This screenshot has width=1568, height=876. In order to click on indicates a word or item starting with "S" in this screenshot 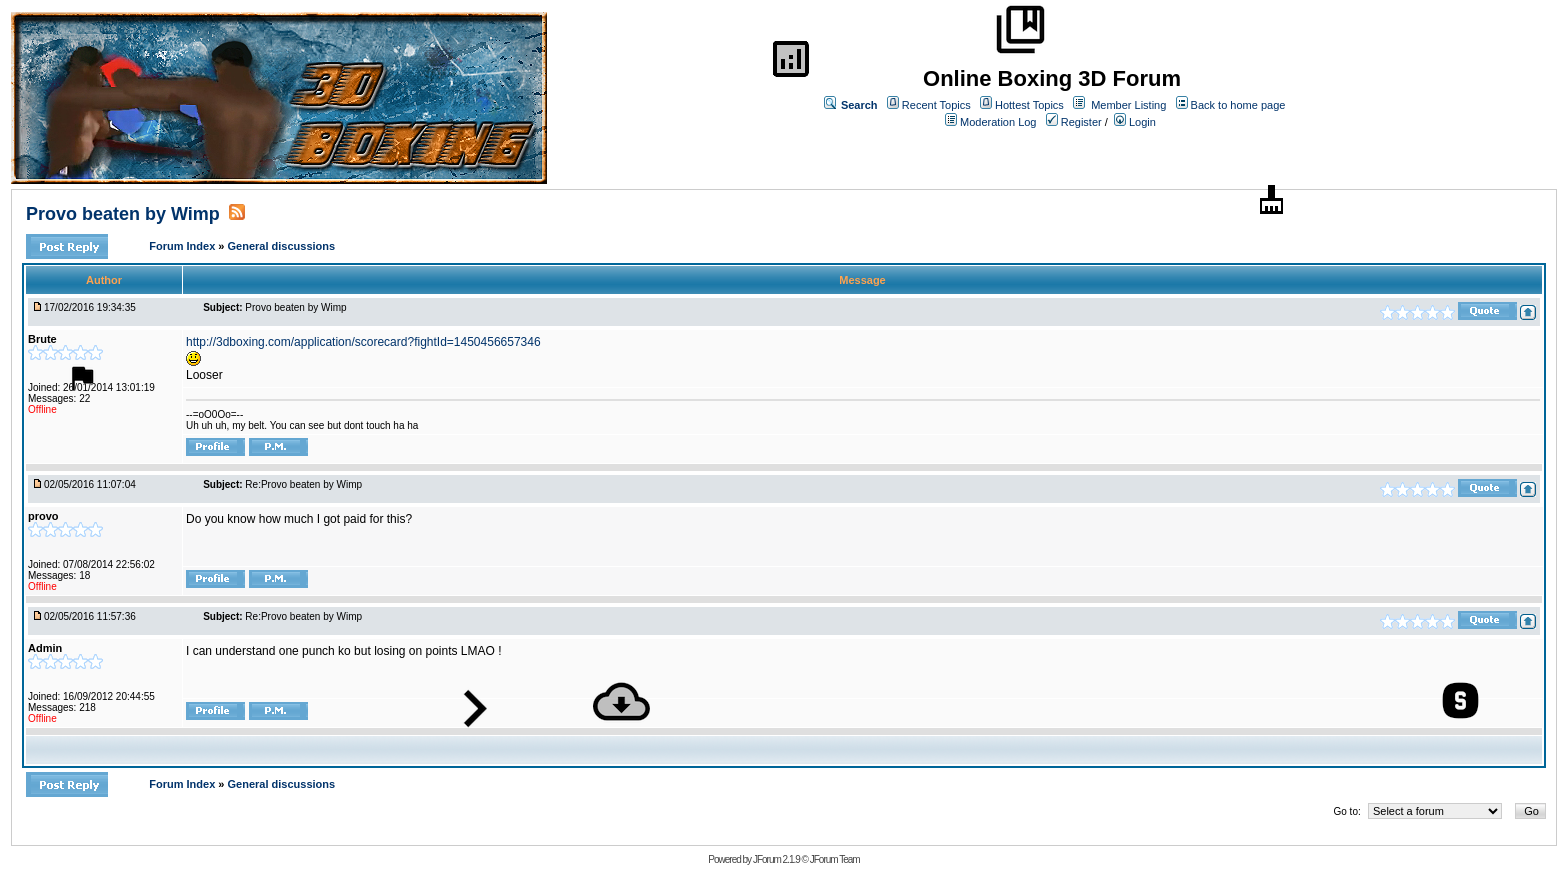, I will do `click(1460, 700)`.